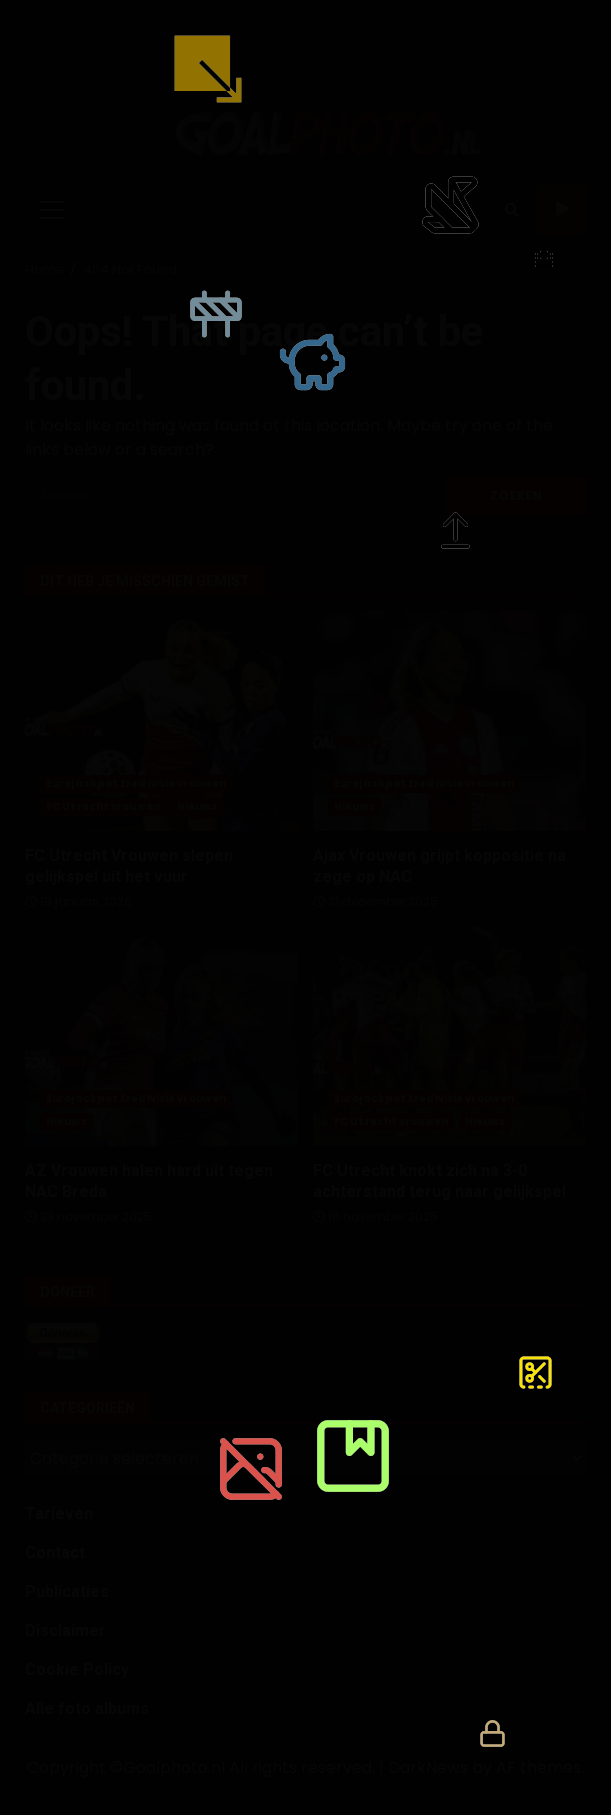 This screenshot has width=611, height=1815. What do you see at coordinates (492, 1733) in the screenshot?
I see `indicates a secure or encrypted connection` at bounding box center [492, 1733].